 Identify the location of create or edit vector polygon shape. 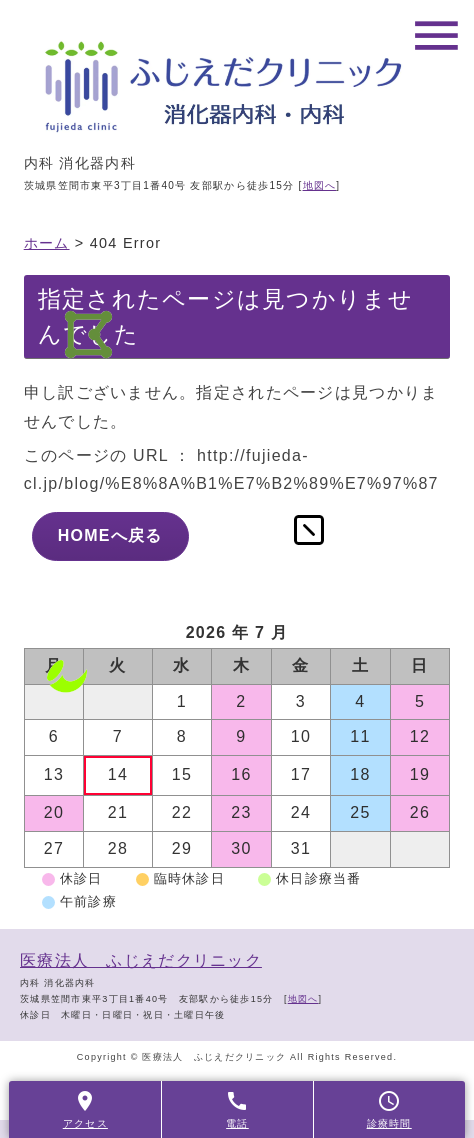
(88, 334).